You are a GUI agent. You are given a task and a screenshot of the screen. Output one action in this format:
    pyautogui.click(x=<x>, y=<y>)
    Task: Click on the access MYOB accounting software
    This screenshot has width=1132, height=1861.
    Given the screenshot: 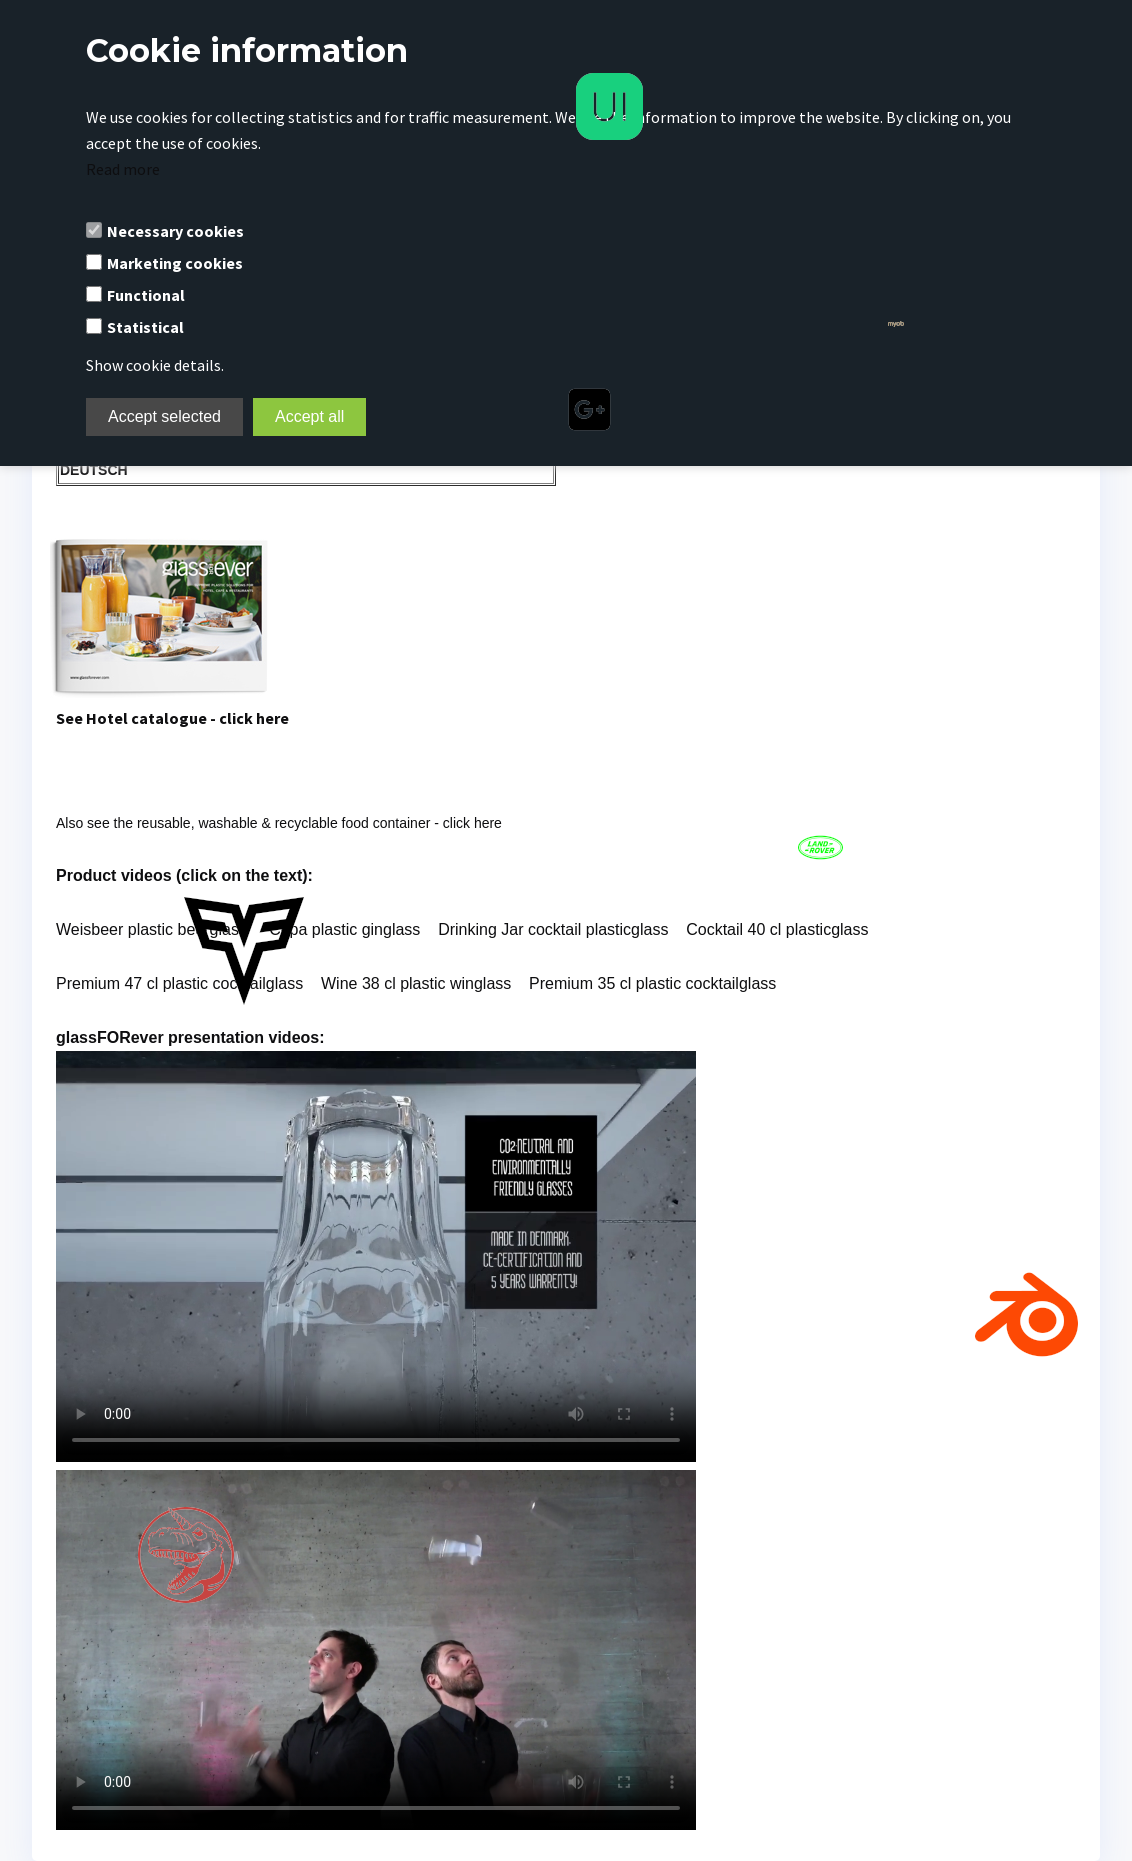 What is the action you would take?
    pyautogui.click(x=896, y=324)
    